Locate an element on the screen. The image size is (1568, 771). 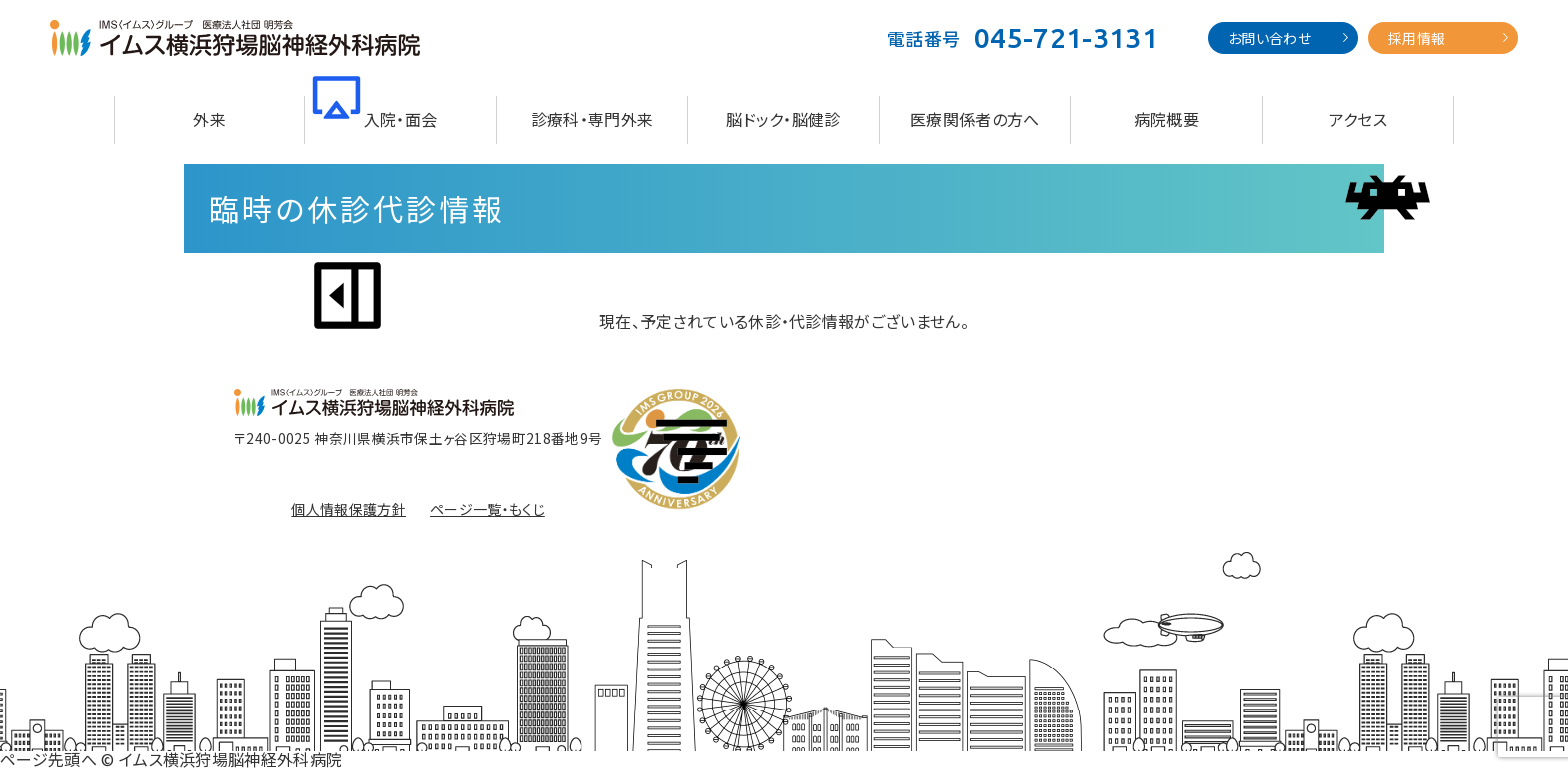
open RetroArch emulator app is located at coordinates (1387, 197).